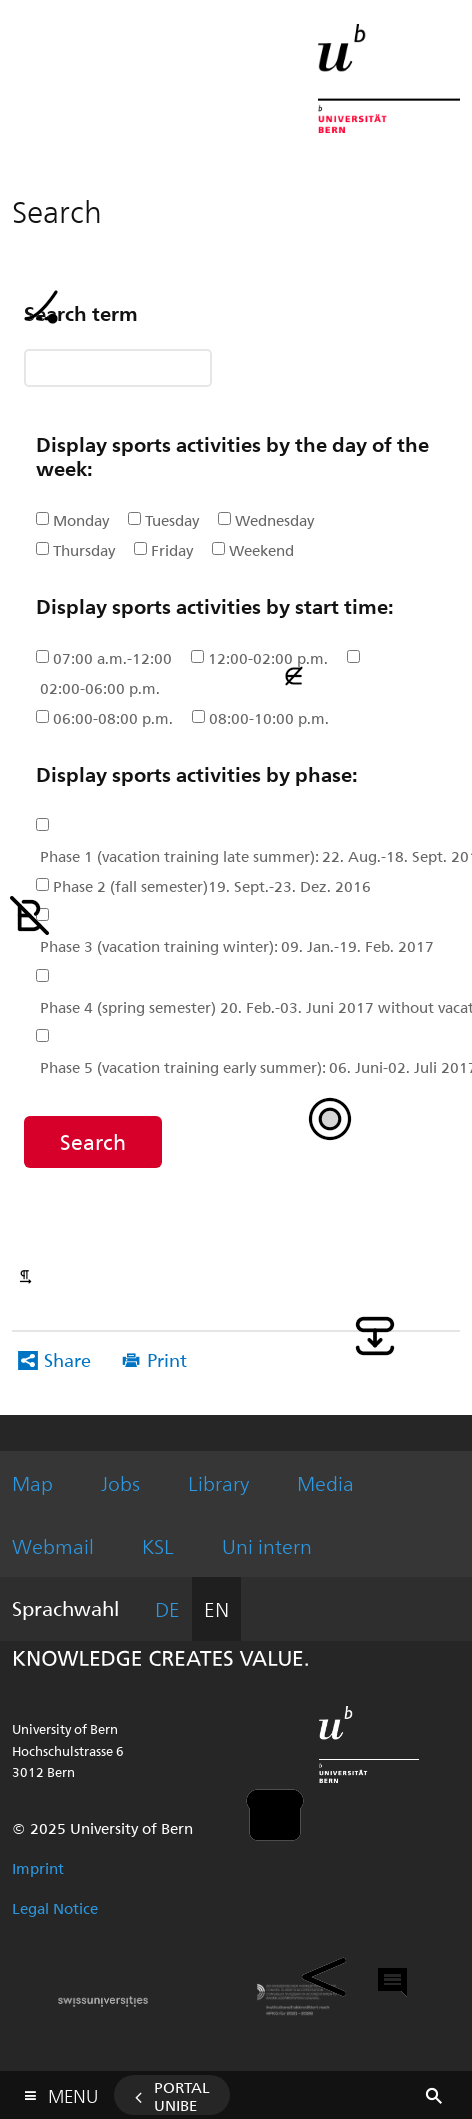 This screenshot has width=472, height=2119. Describe the element at coordinates (294, 676) in the screenshot. I see `indicates item is not part of a set or group` at that location.